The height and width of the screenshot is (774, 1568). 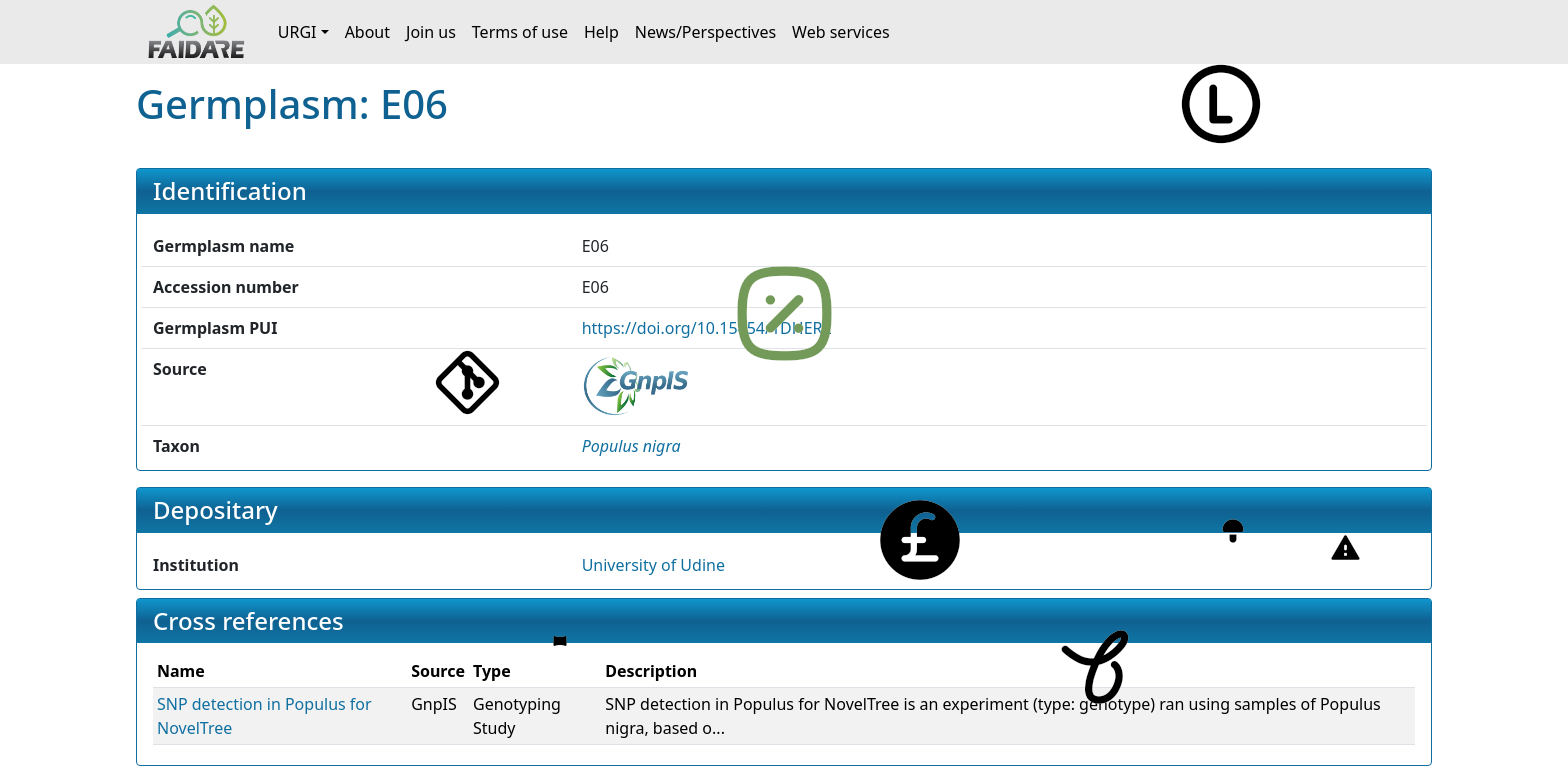 What do you see at coordinates (1345, 547) in the screenshot?
I see `indicates a warning or potential problem` at bounding box center [1345, 547].